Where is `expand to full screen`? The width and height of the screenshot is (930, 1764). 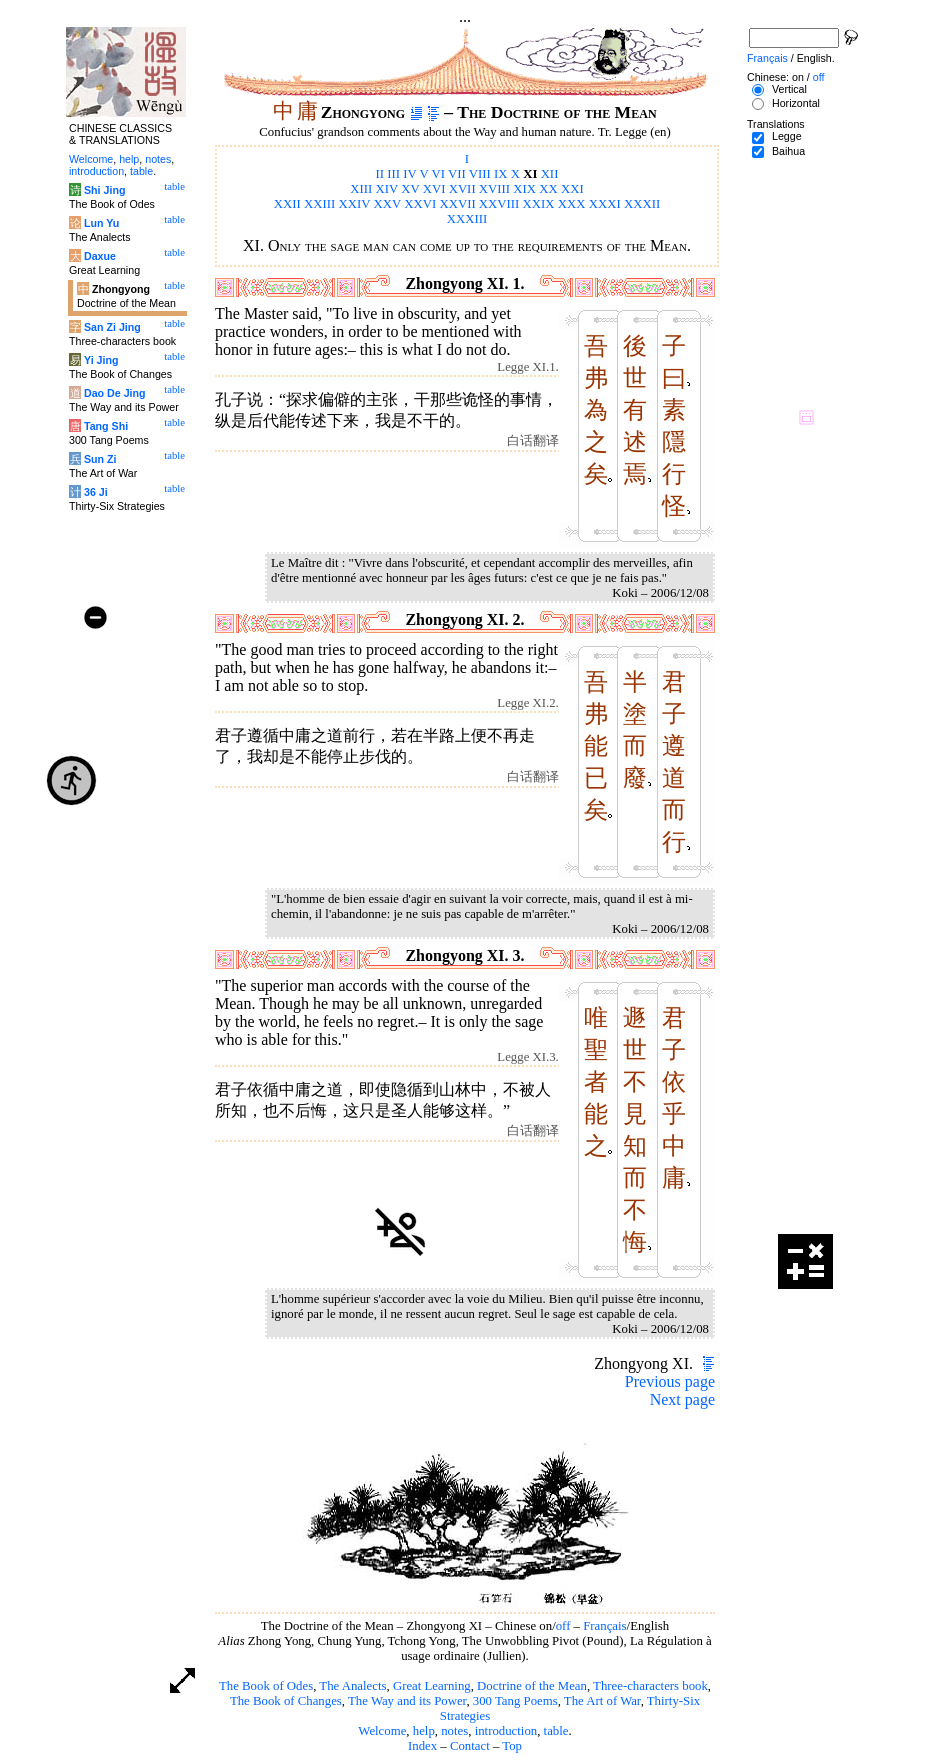 expand to full screen is located at coordinates (182, 1680).